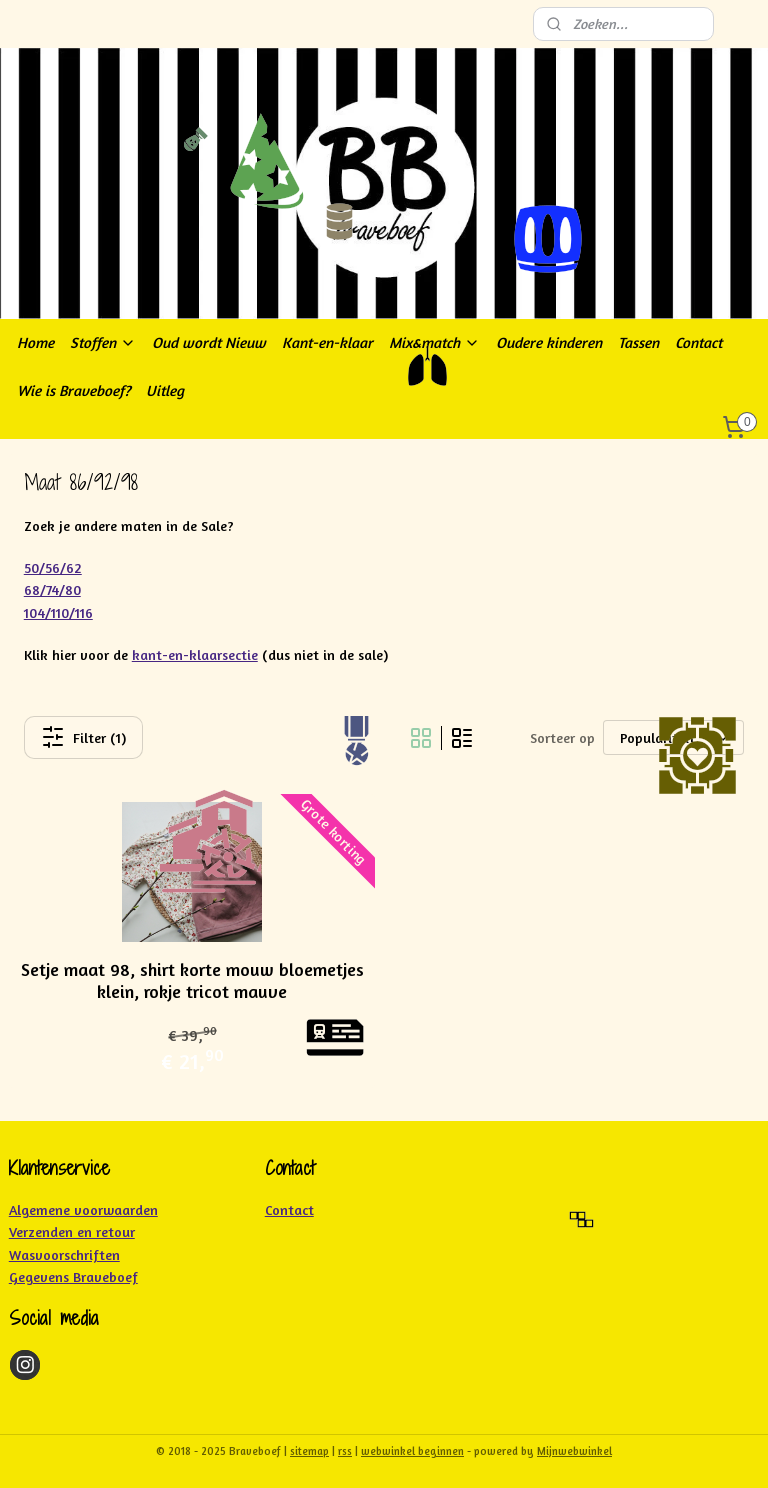  Describe the element at coordinates (339, 221) in the screenshot. I see `access database storage` at that location.